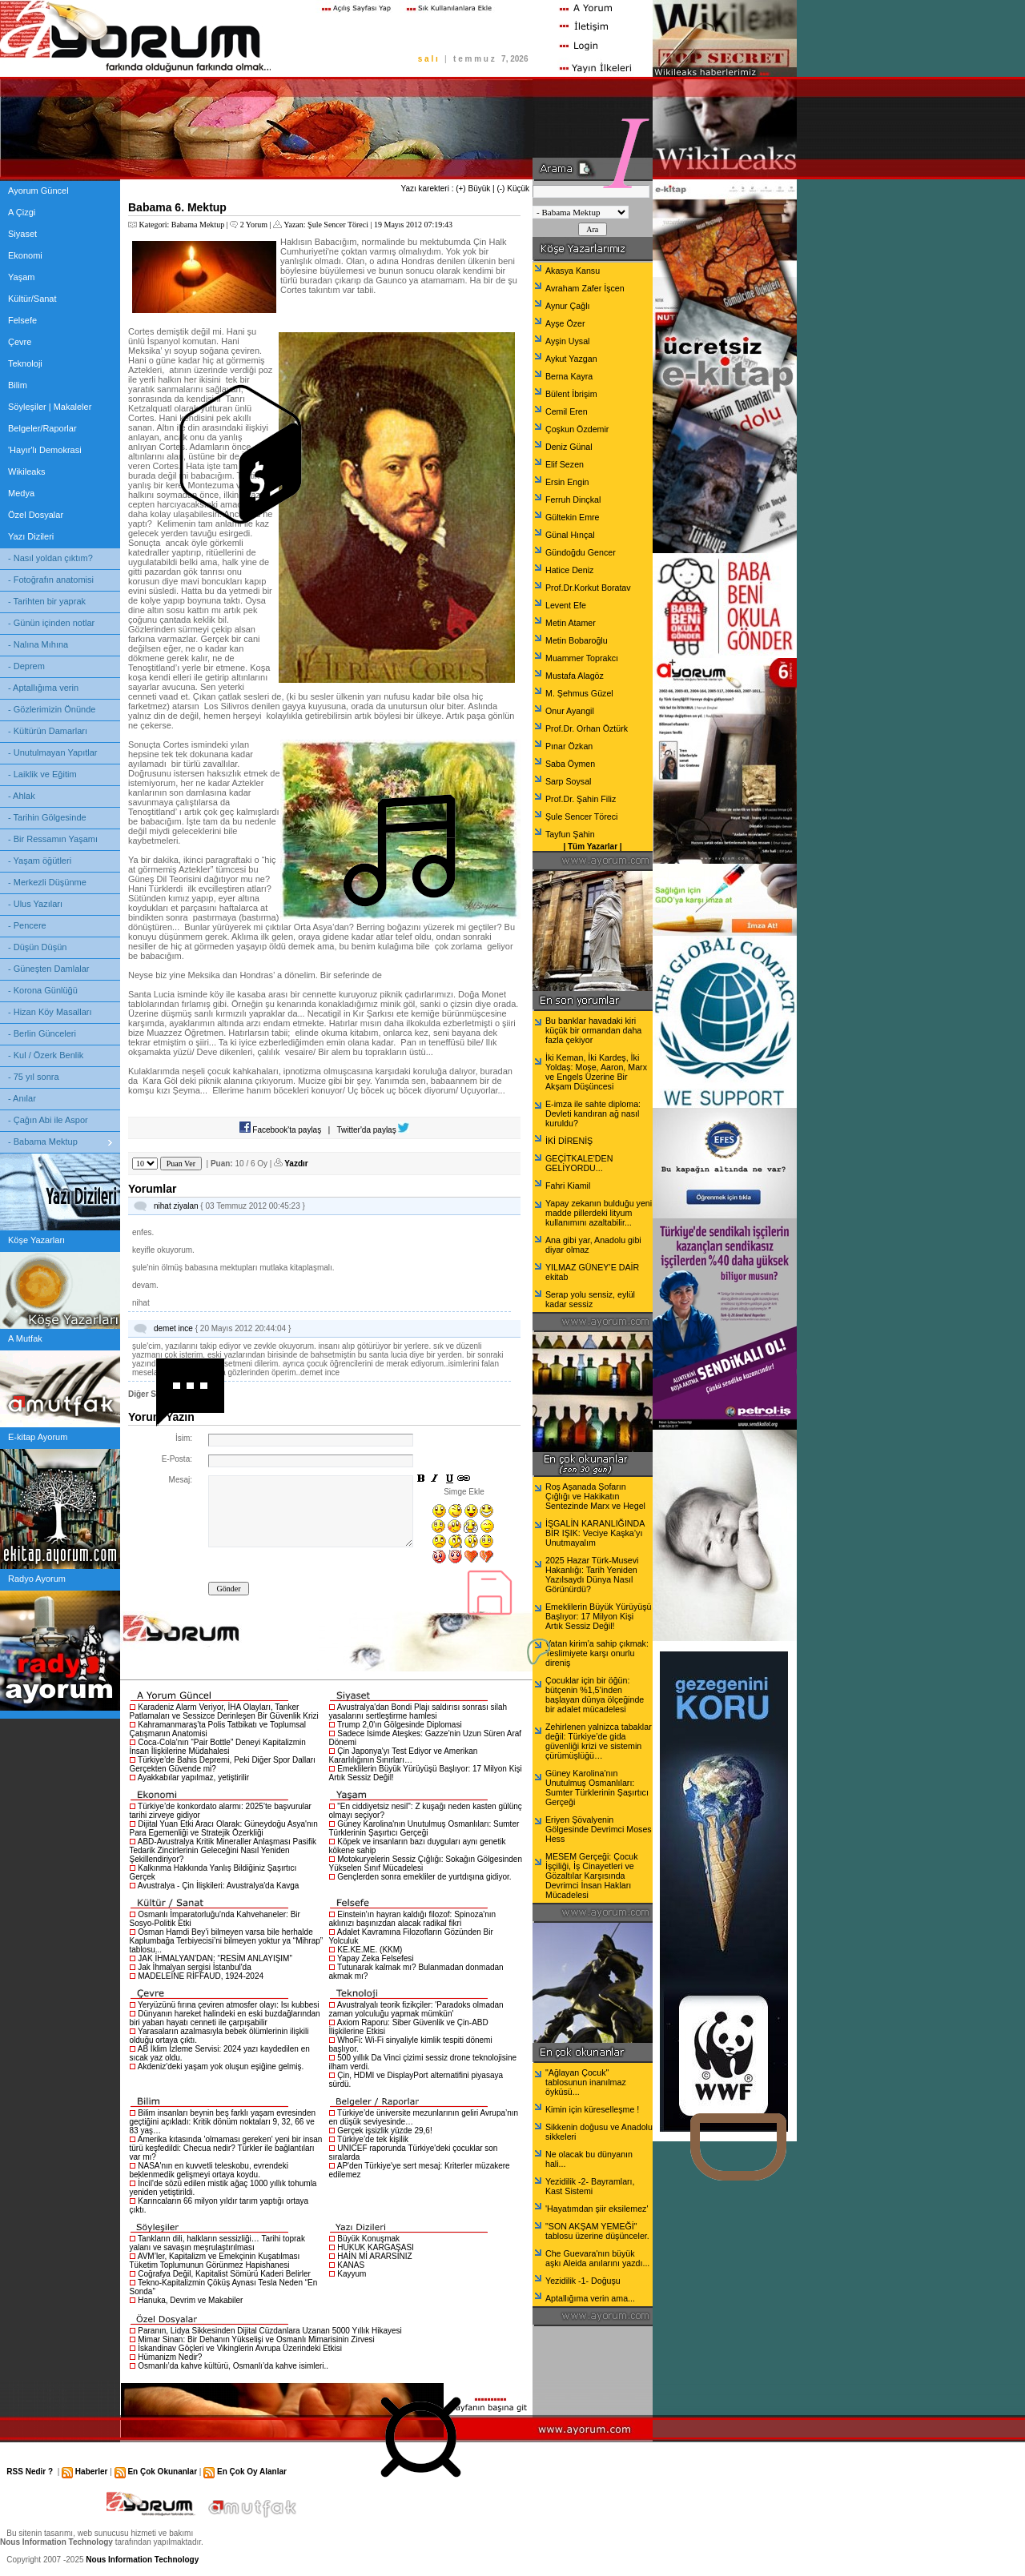 The width and height of the screenshot is (1025, 2576). What do you see at coordinates (404, 846) in the screenshot?
I see `access music files or audio content` at bounding box center [404, 846].